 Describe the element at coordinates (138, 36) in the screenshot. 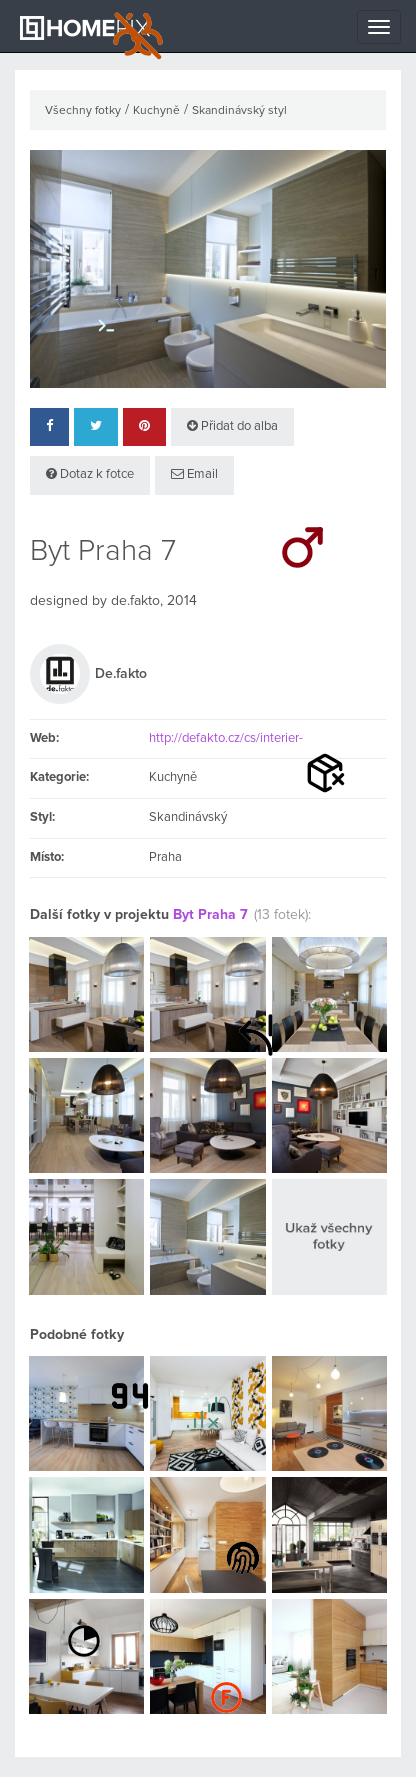

I see `indicates biohazard warning is disabled` at that location.